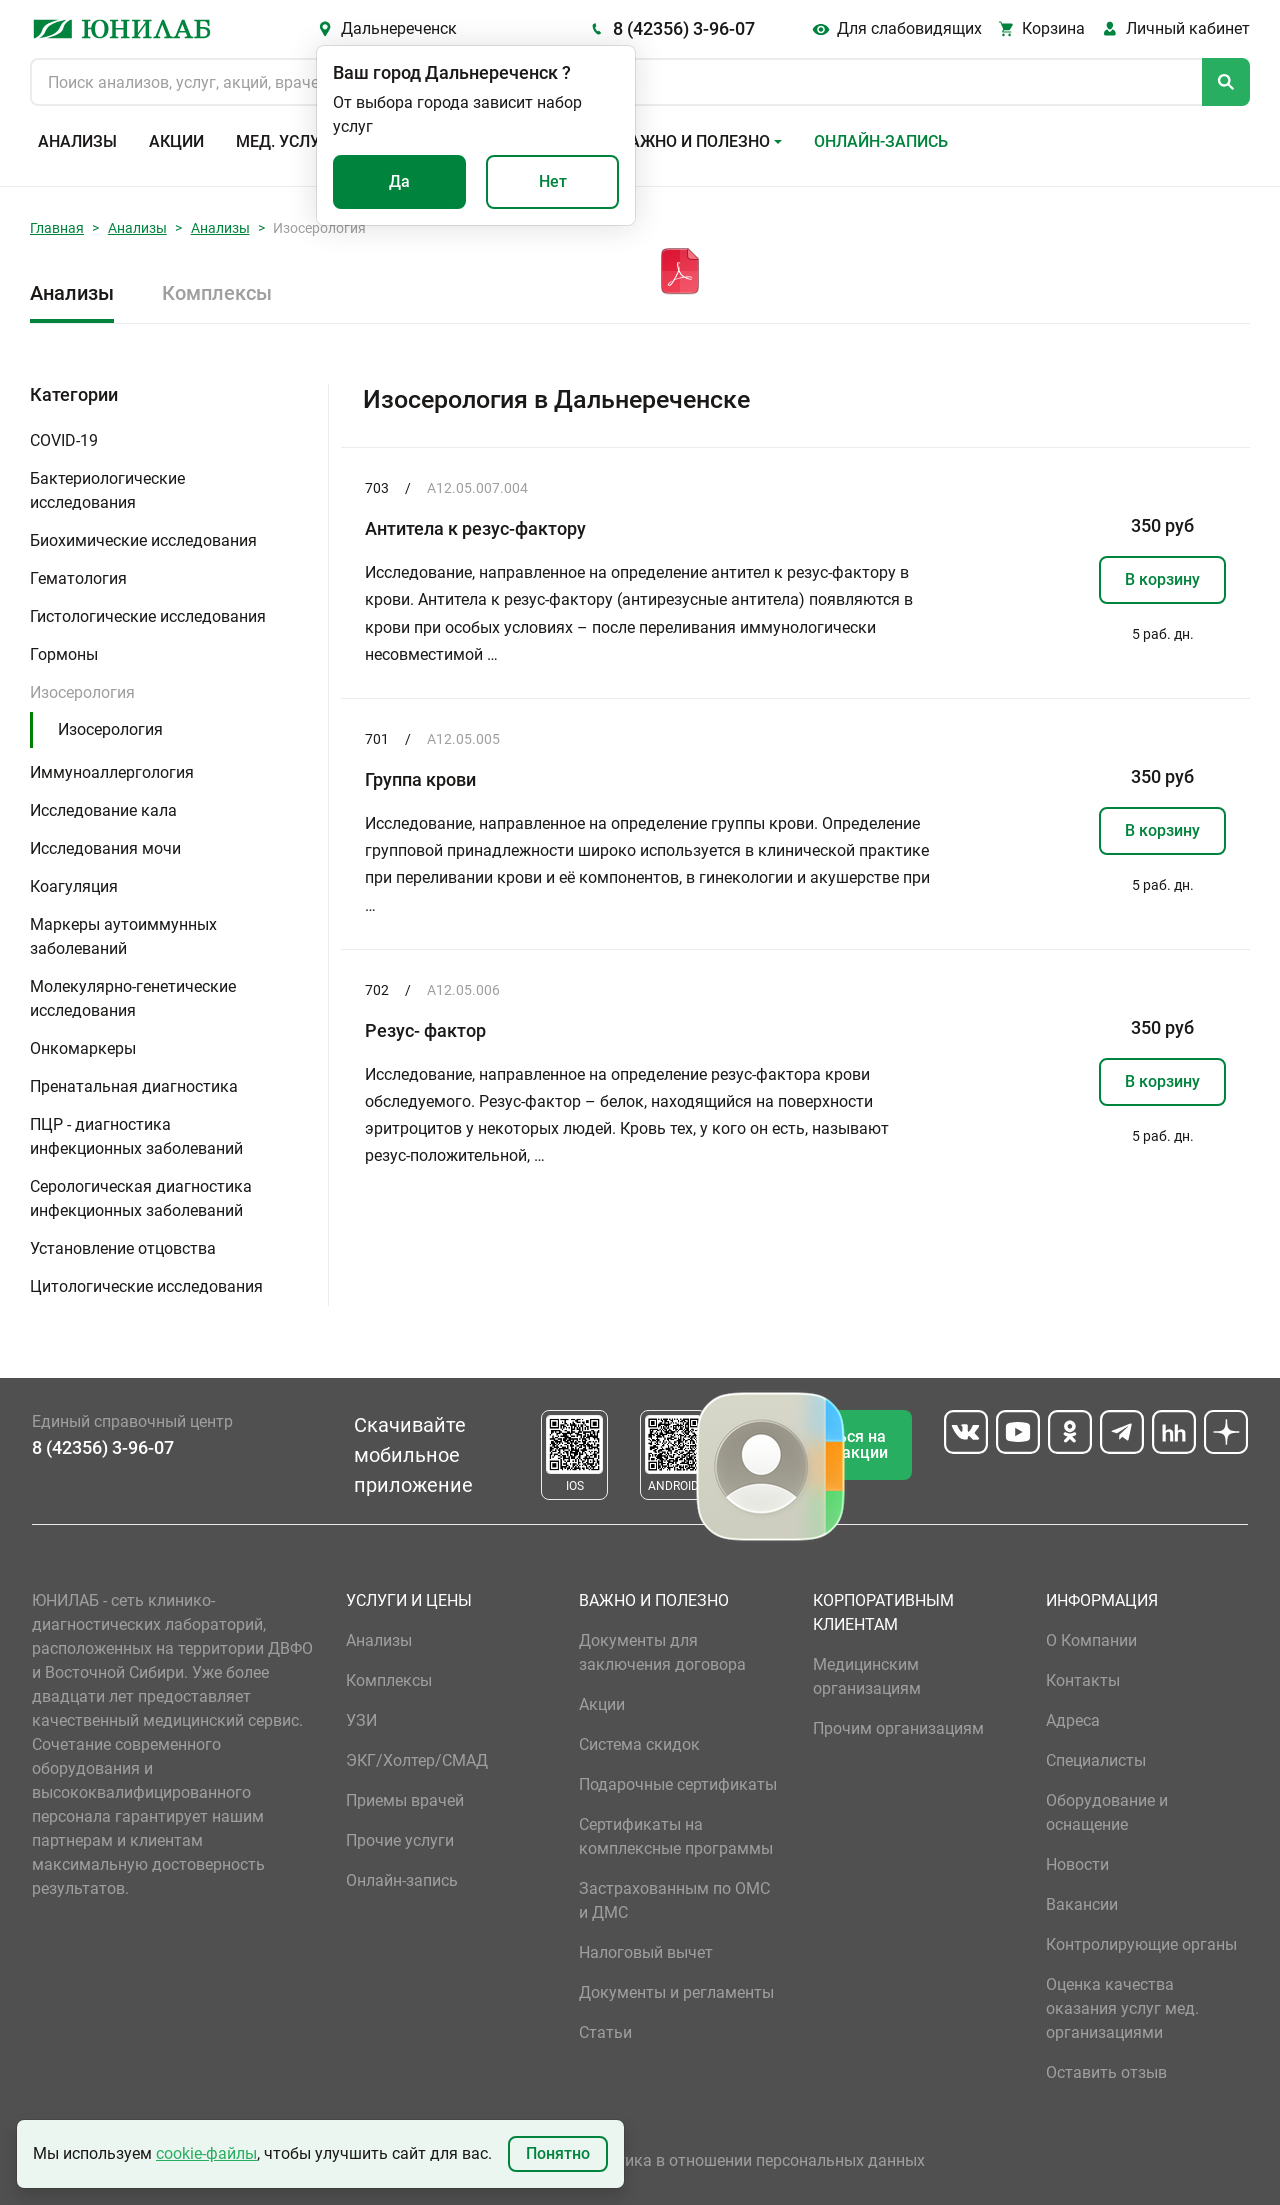  Describe the element at coordinates (680, 271) in the screenshot. I see `open a pdf document` at that location.